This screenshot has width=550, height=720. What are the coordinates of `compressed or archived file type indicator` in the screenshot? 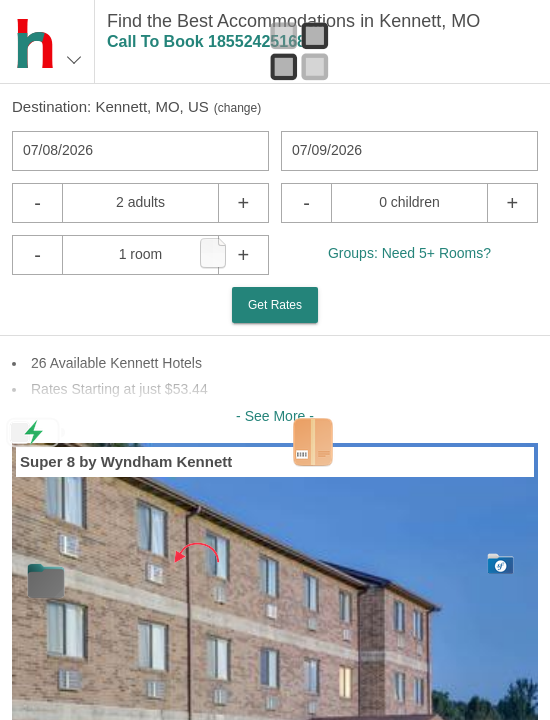 It's located at (313, 442).